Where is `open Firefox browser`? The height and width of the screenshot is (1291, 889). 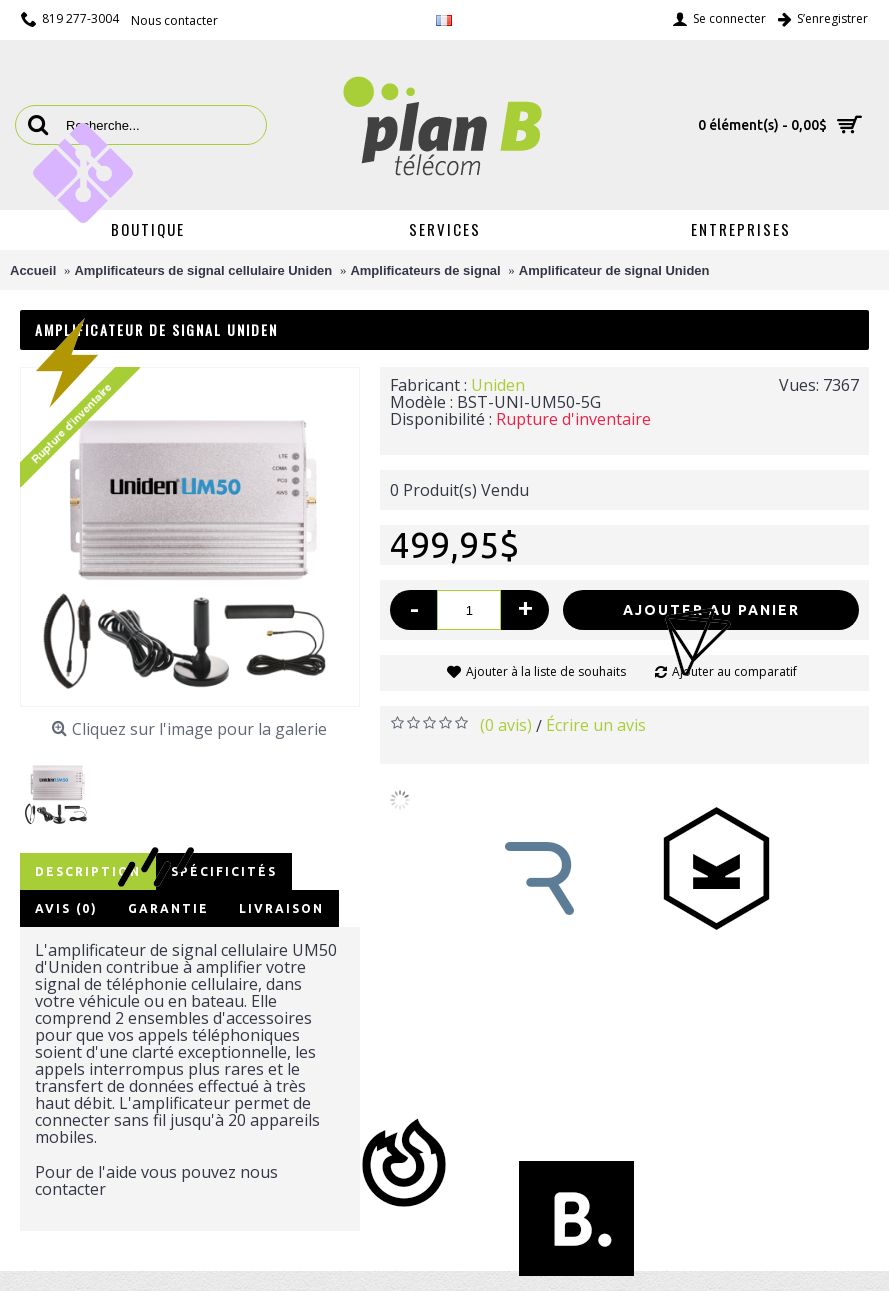
open Firefox browser is located at coordinates (404, 1165).